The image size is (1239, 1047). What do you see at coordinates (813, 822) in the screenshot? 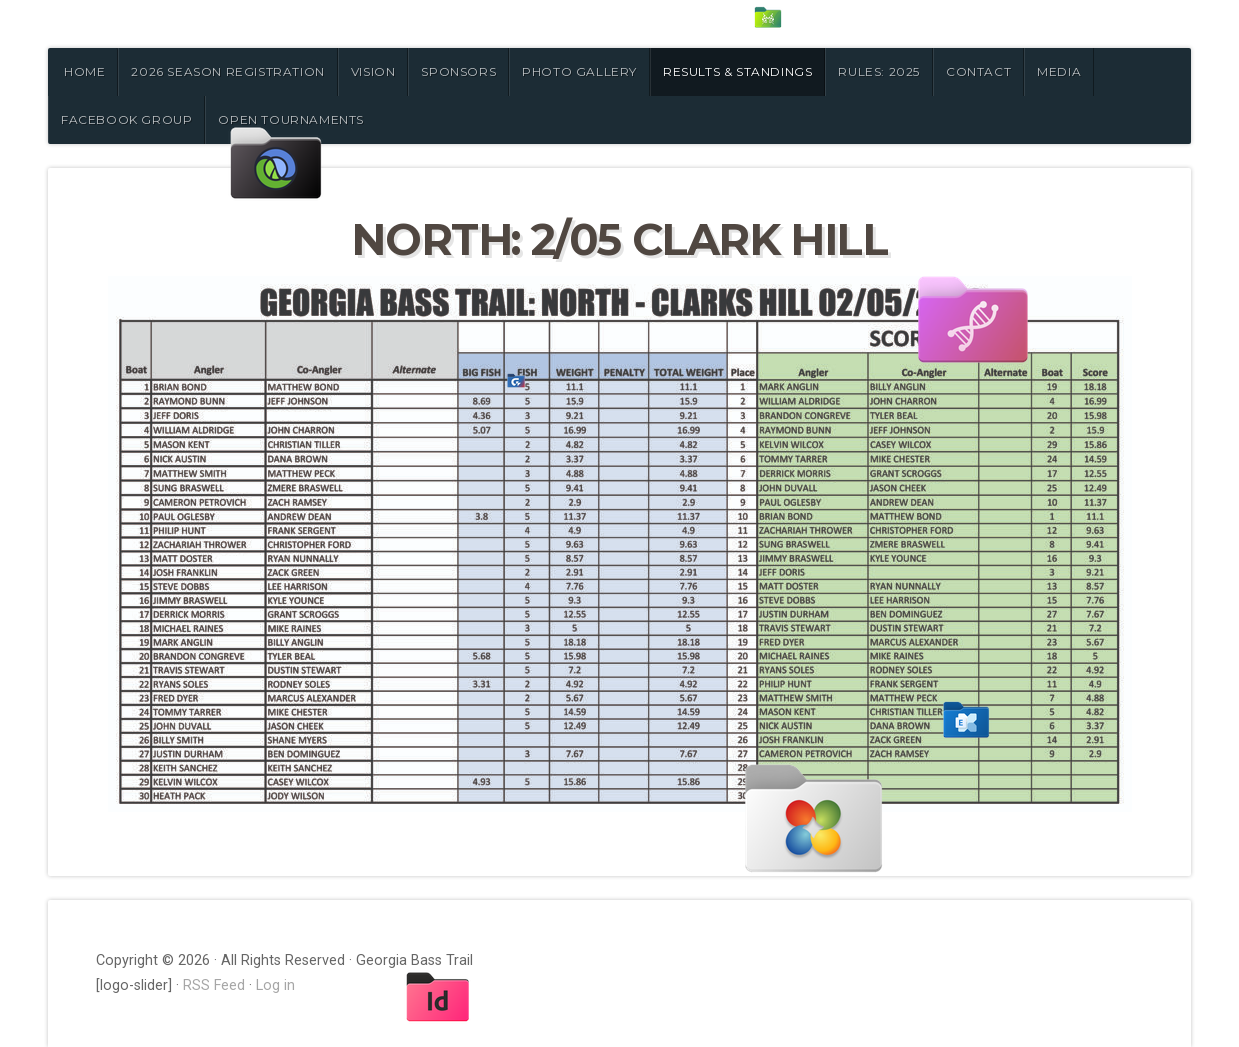
I see `open the Eleven Forum community folder` at bounding box center [813, 822].